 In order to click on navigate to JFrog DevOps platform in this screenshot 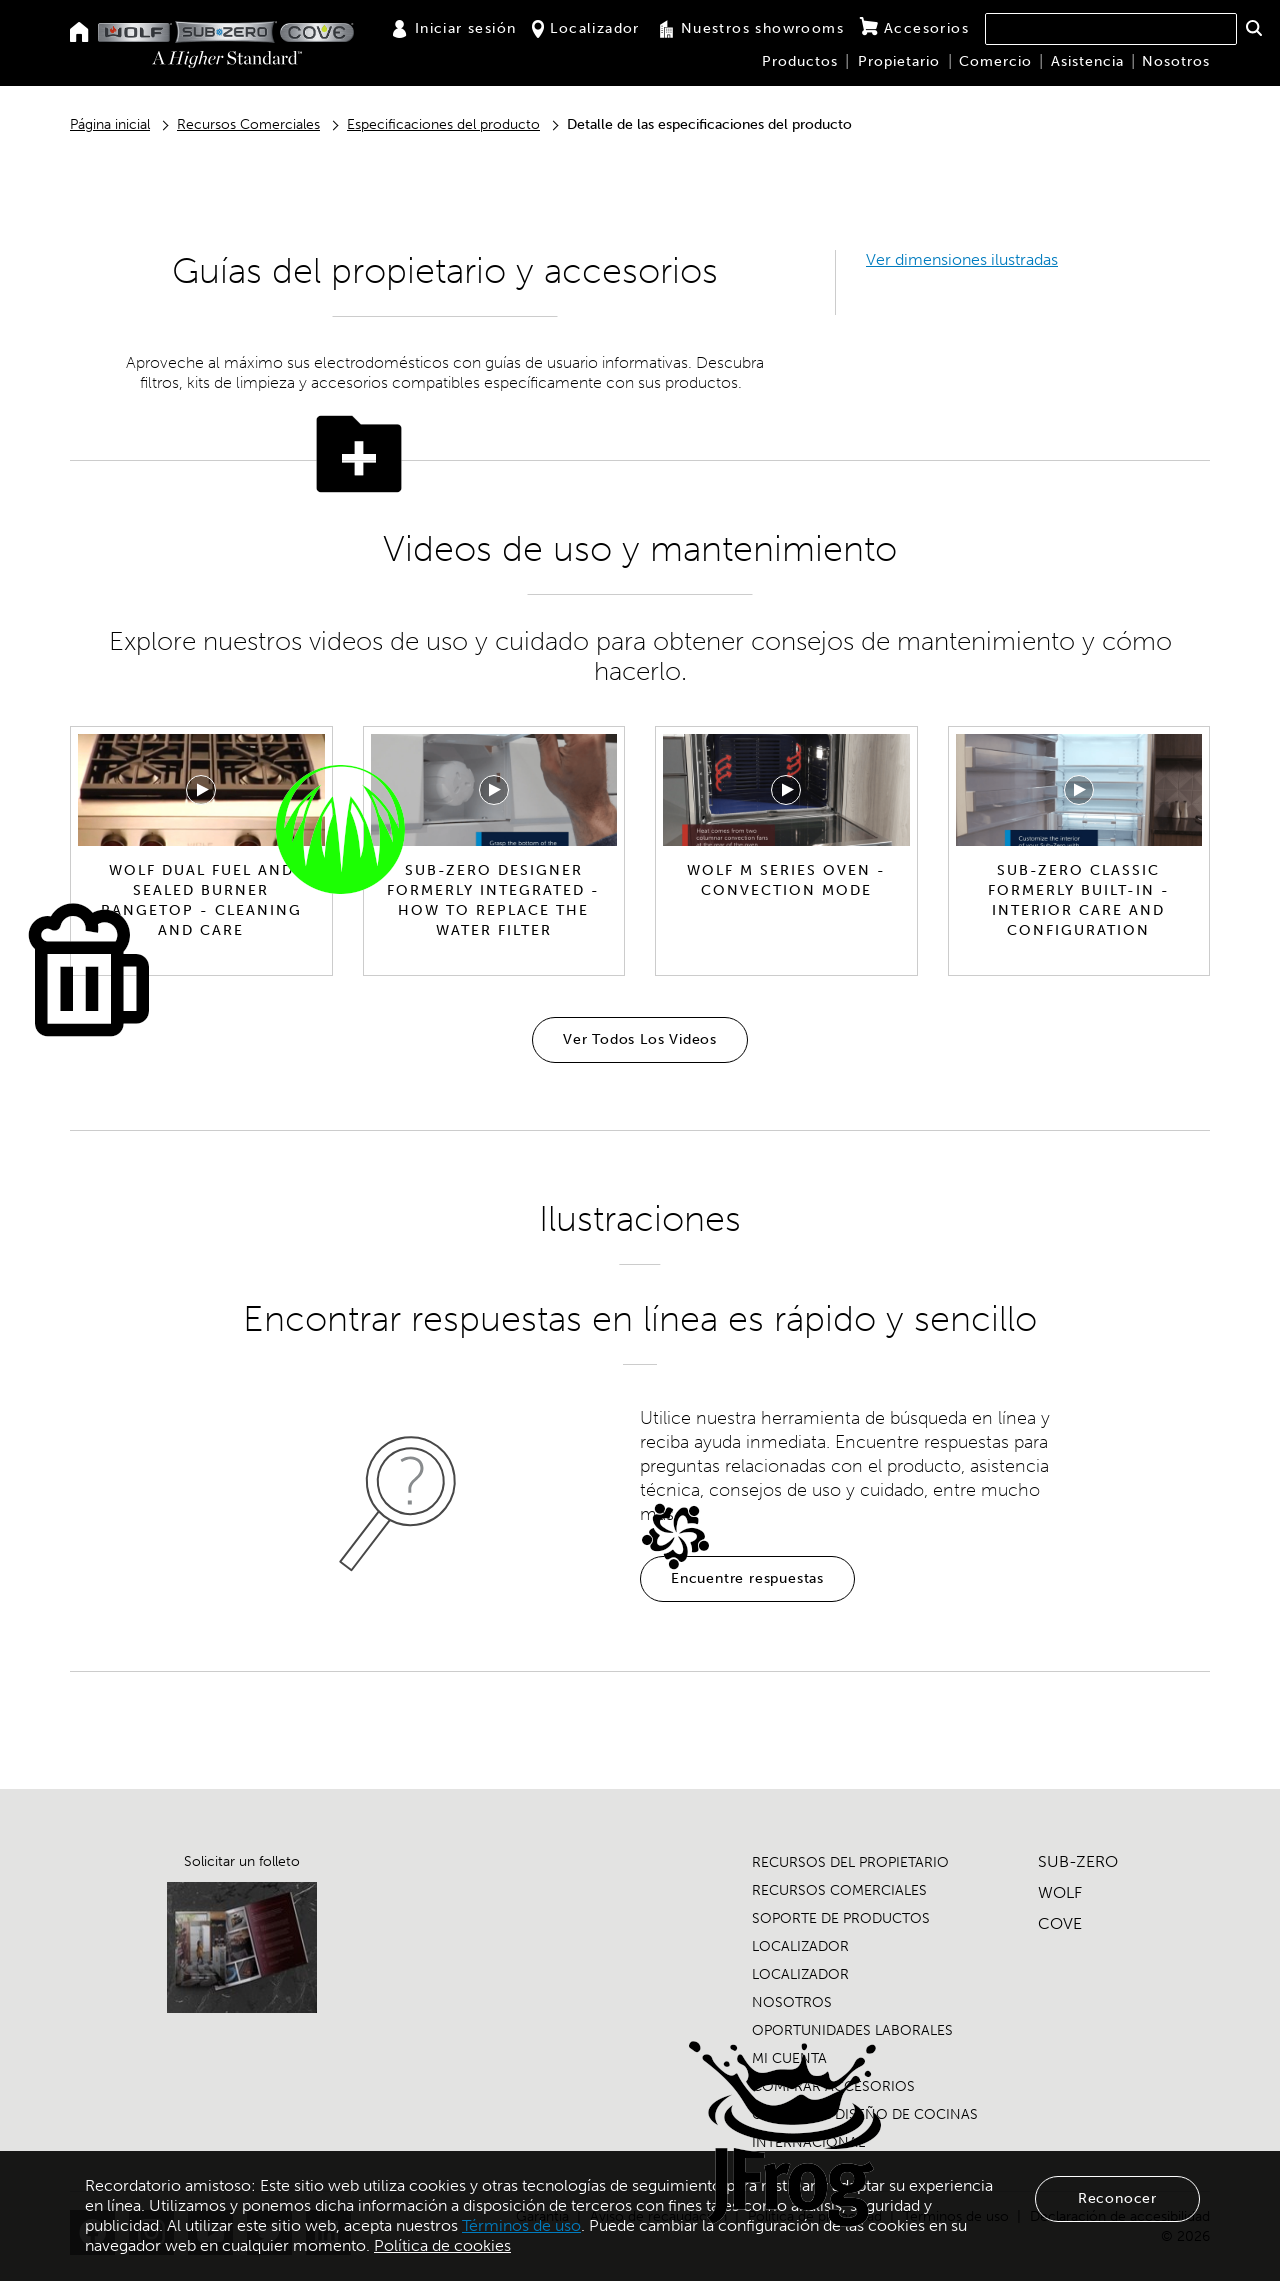, I will do `click(785, 2134)`.